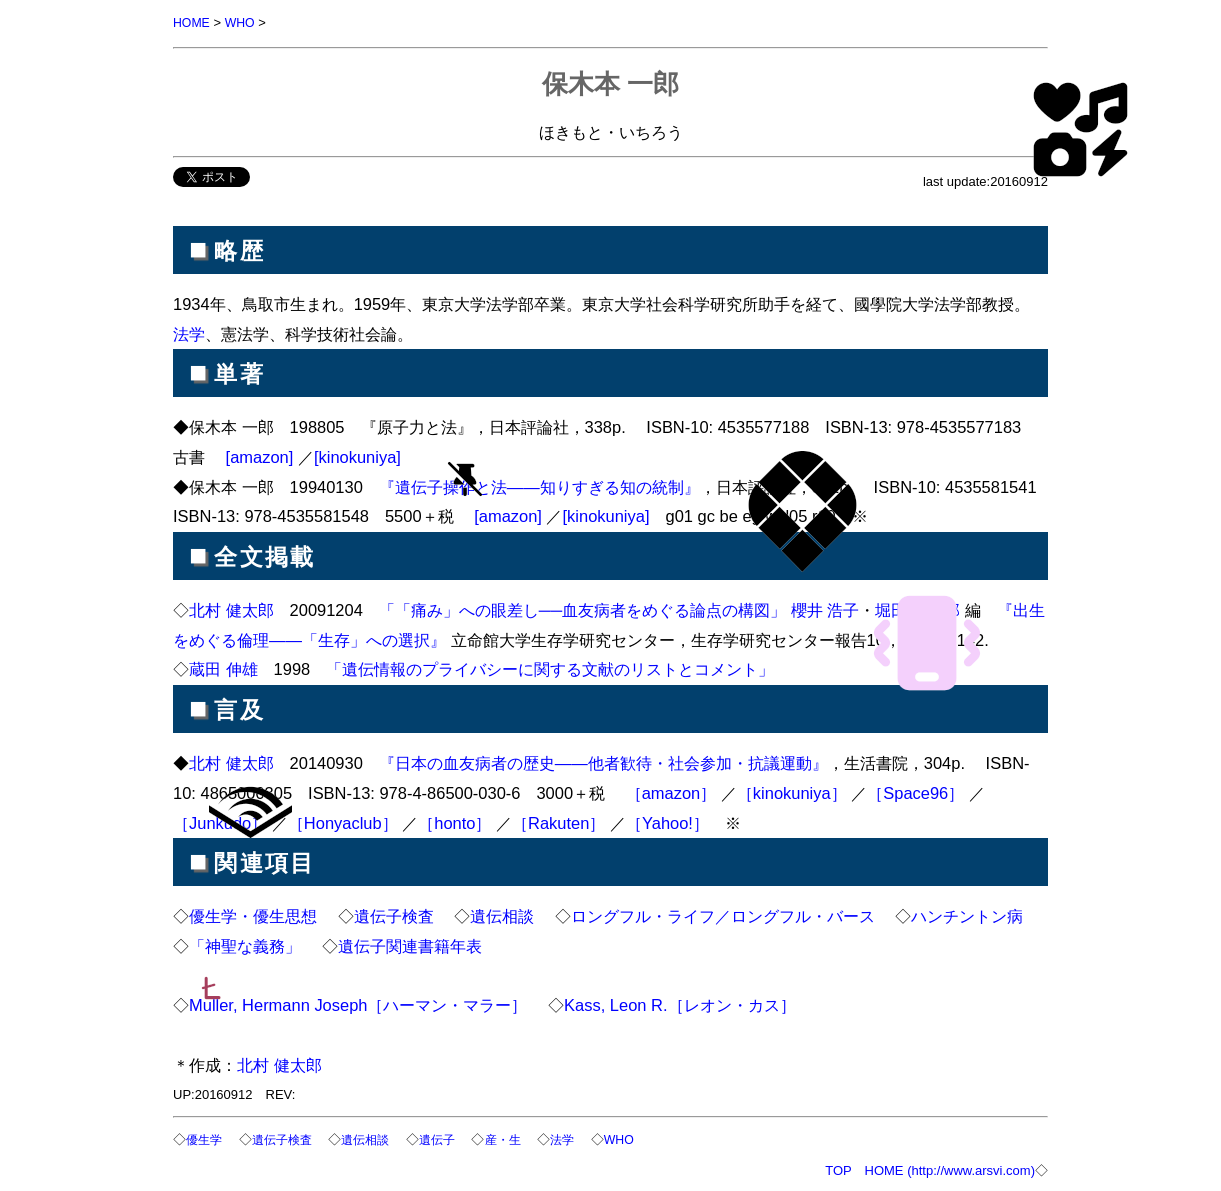 The image size is (1221, 1191). Describe the element at coordinates (1080, 129) in the screenshot. I see `browse icon library or icon collection` at that location.